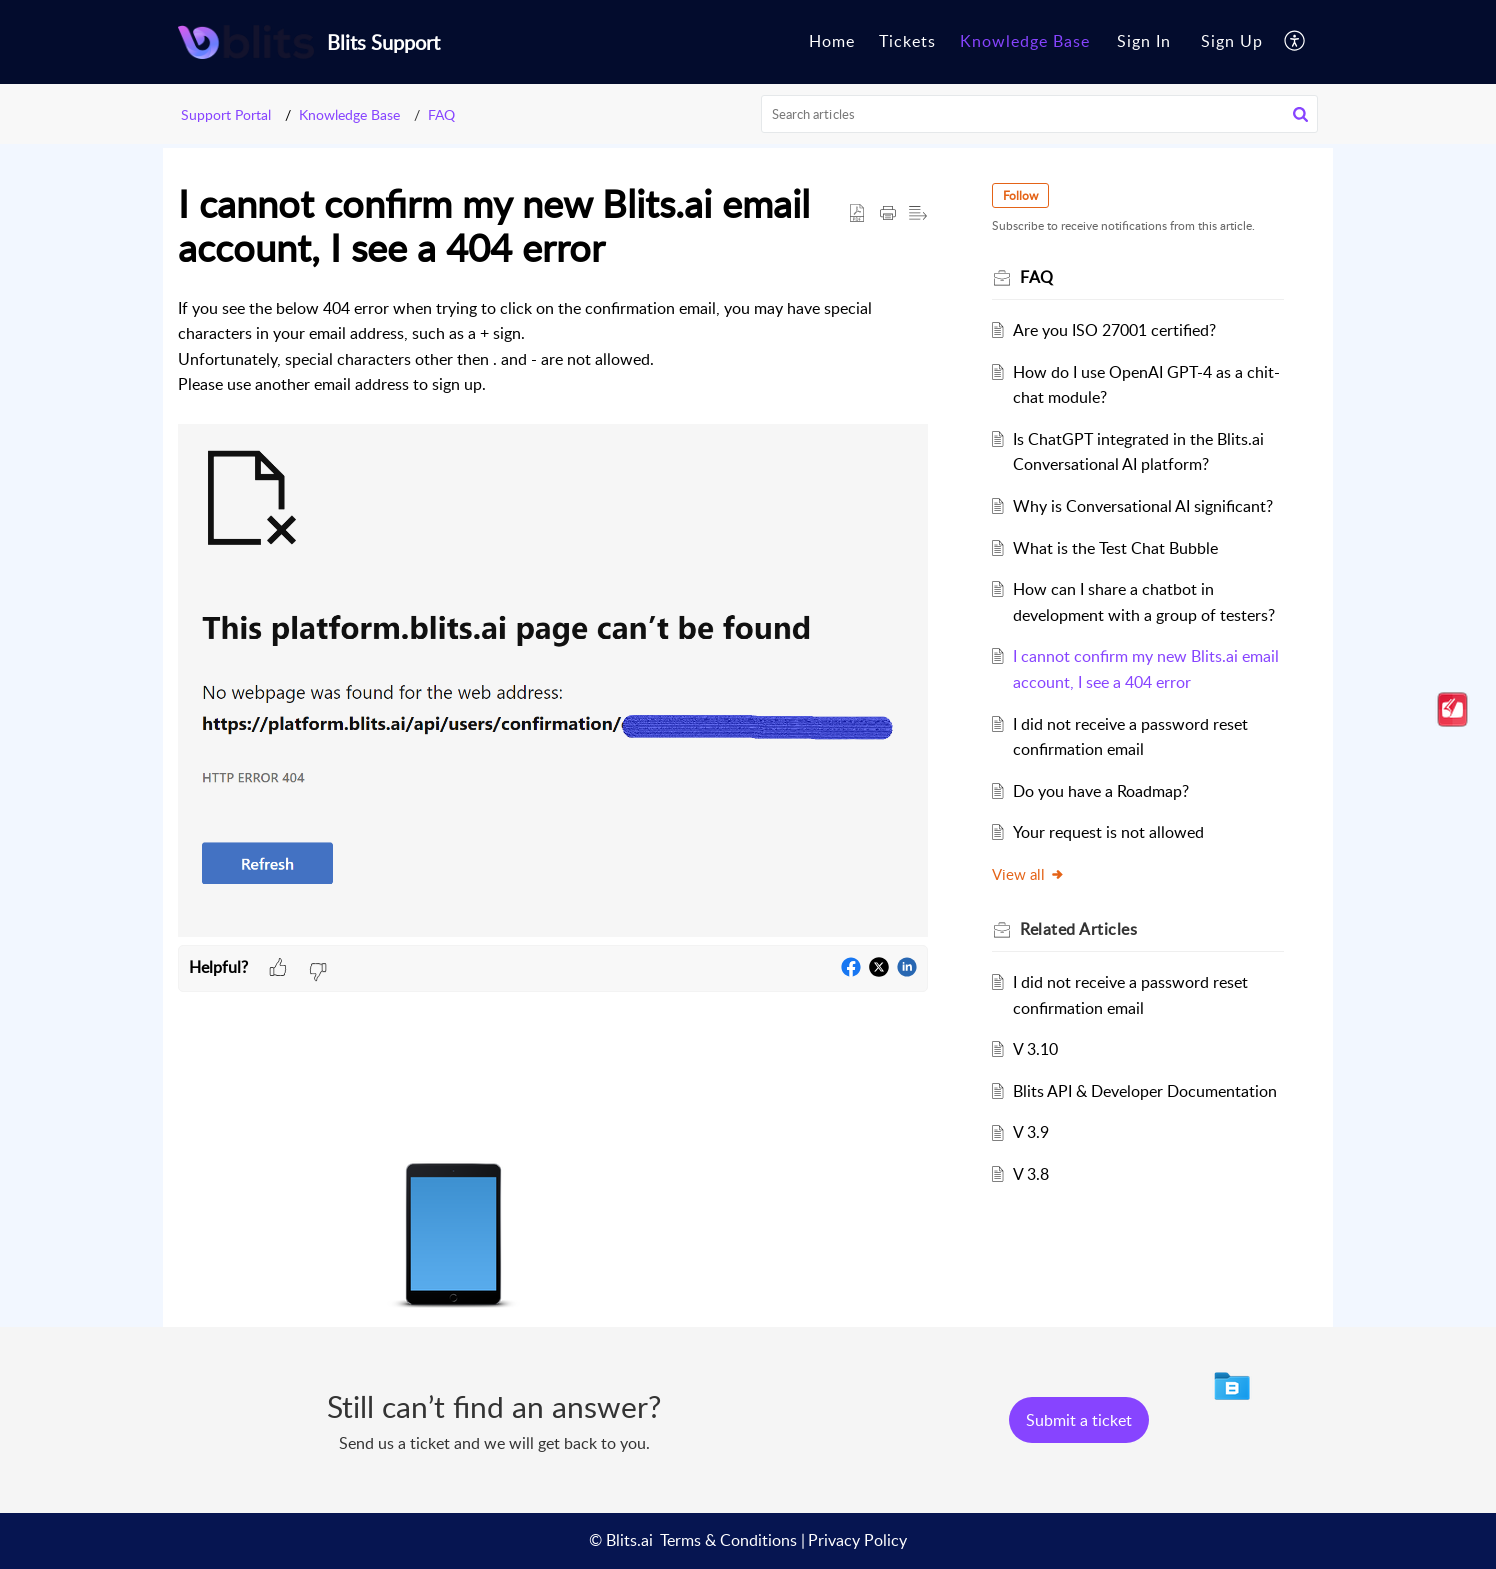 The image size is (1496, 1569). Describe the element at coordinates (453, 1221) in the screenshot. I see `manage connected iPad mini device` at that location.